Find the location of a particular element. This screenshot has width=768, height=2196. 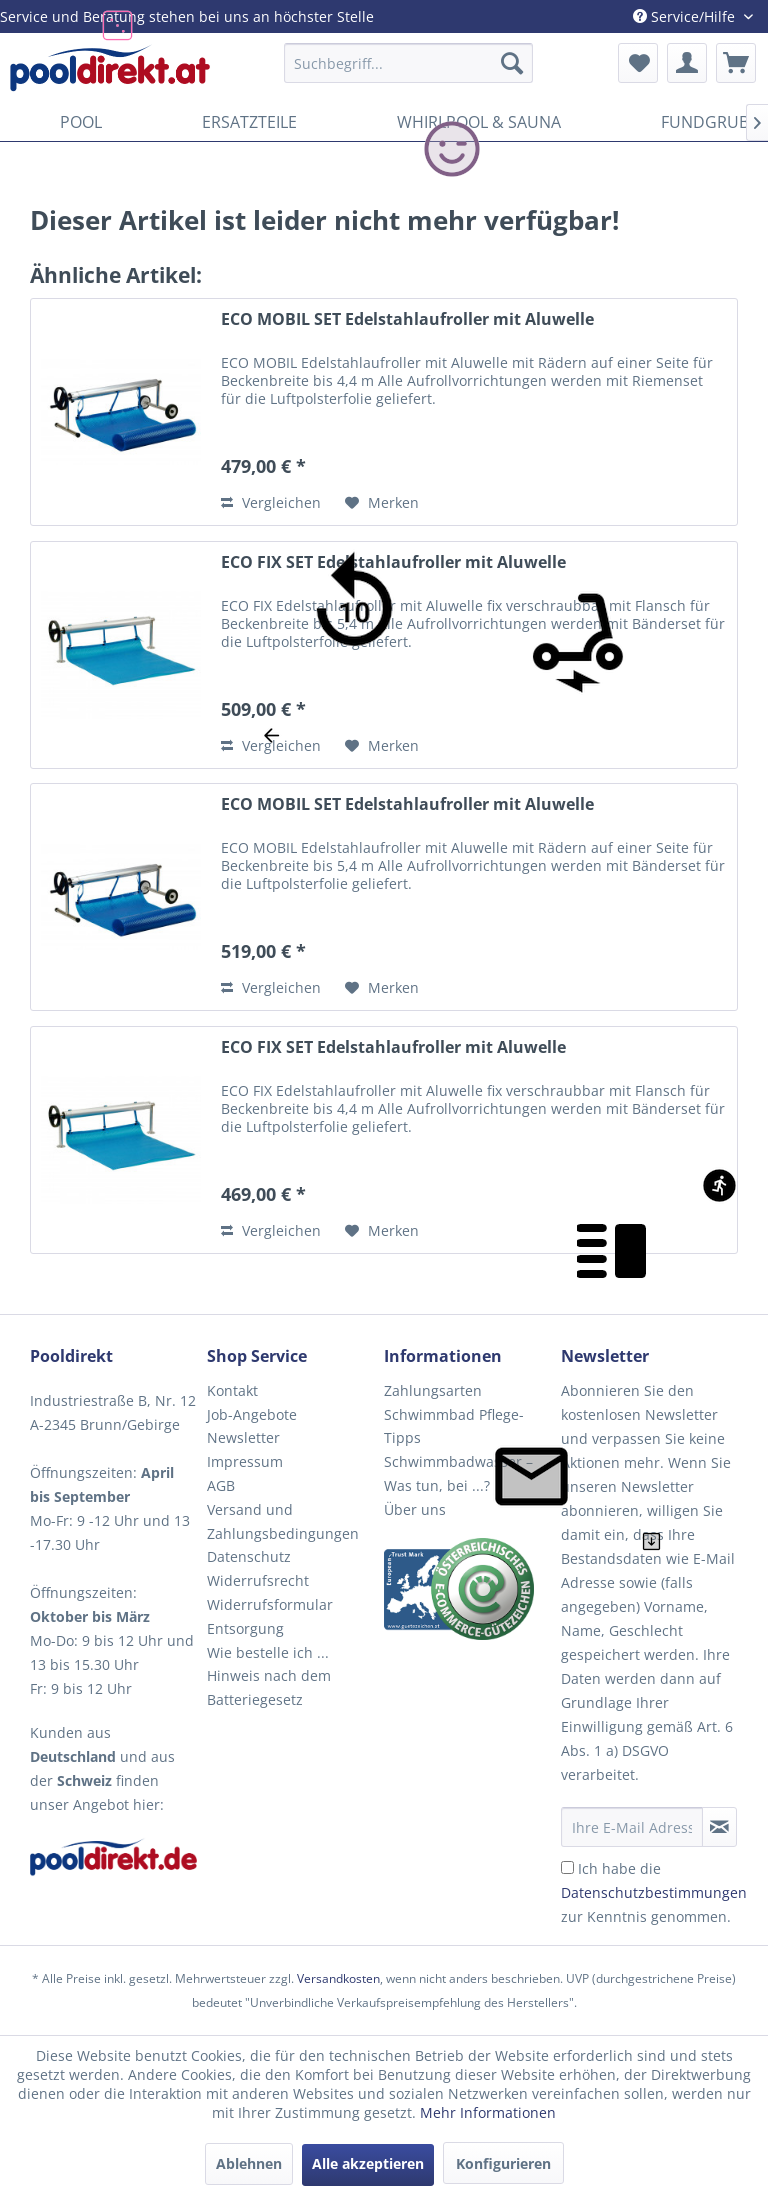

toggle vertical split view layout is located at coordinates (611, 1251).